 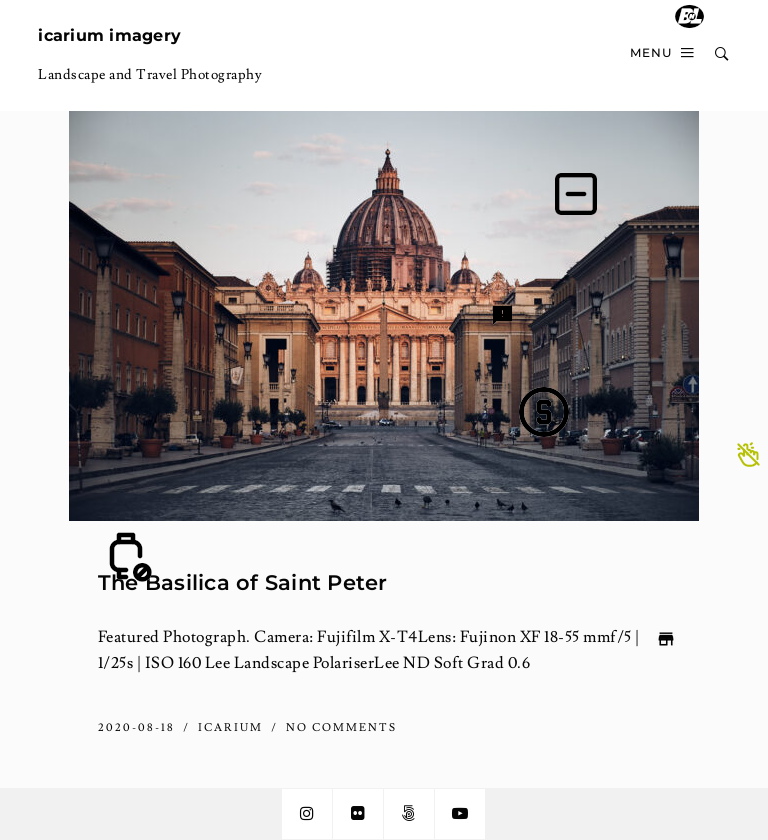 What do you see at coordinates (502, 315) in the screenshot?
I see `submit feedback or report an issue` at bounding box center [502, 315].